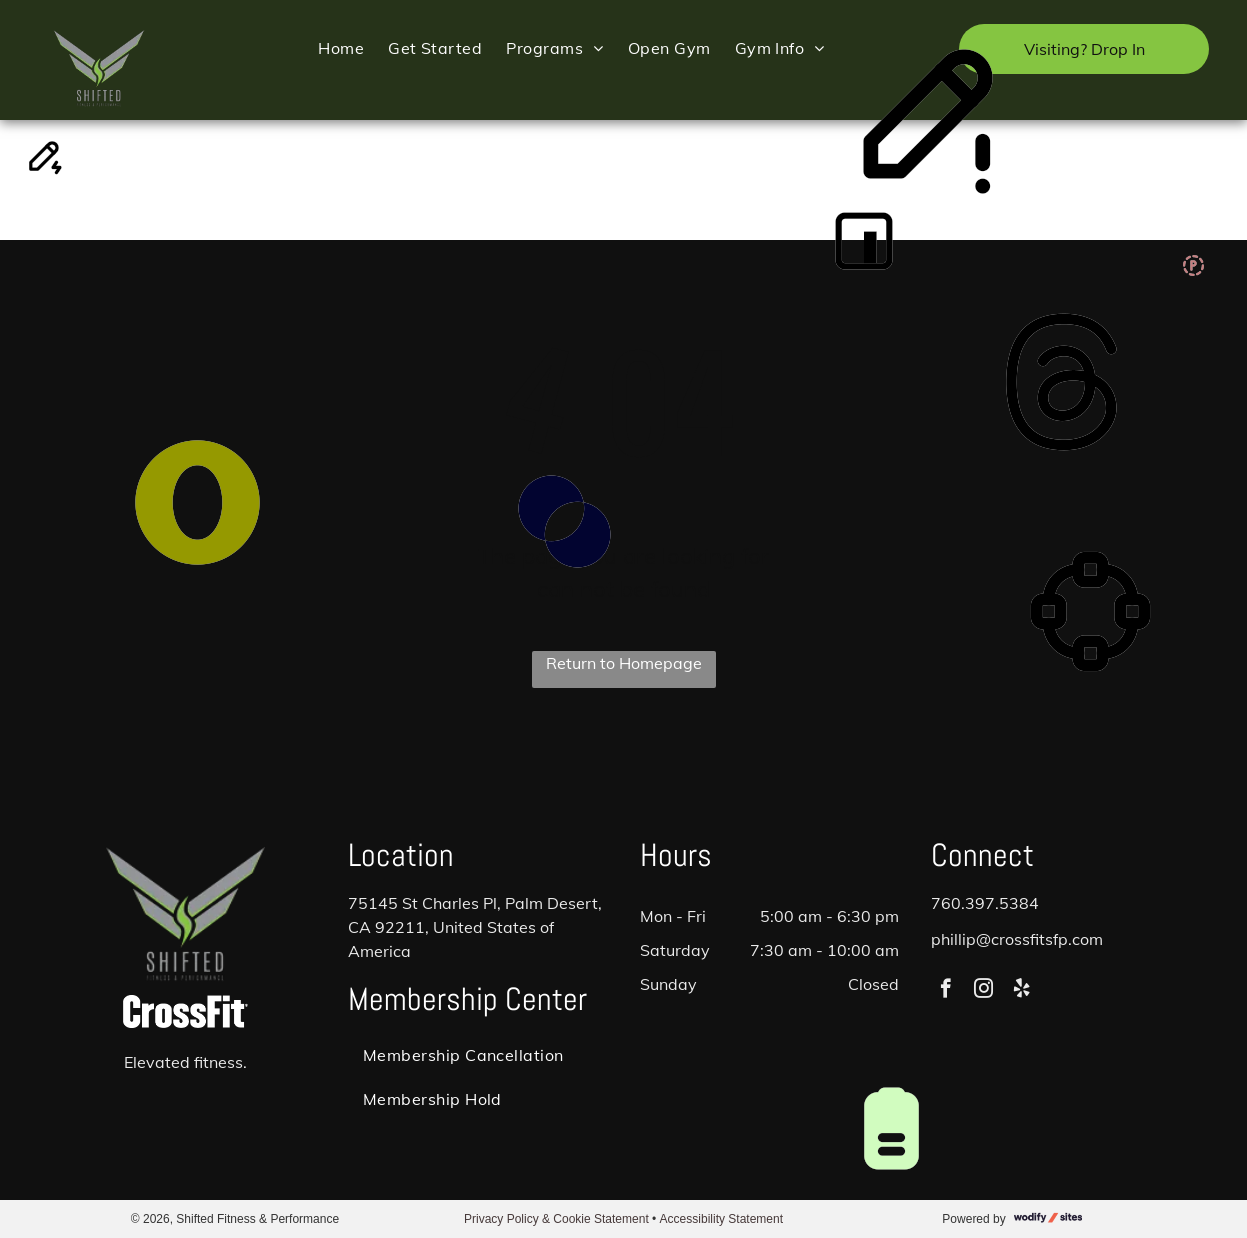  I want to click on edit vector path anchor points, so click(1090, 611).